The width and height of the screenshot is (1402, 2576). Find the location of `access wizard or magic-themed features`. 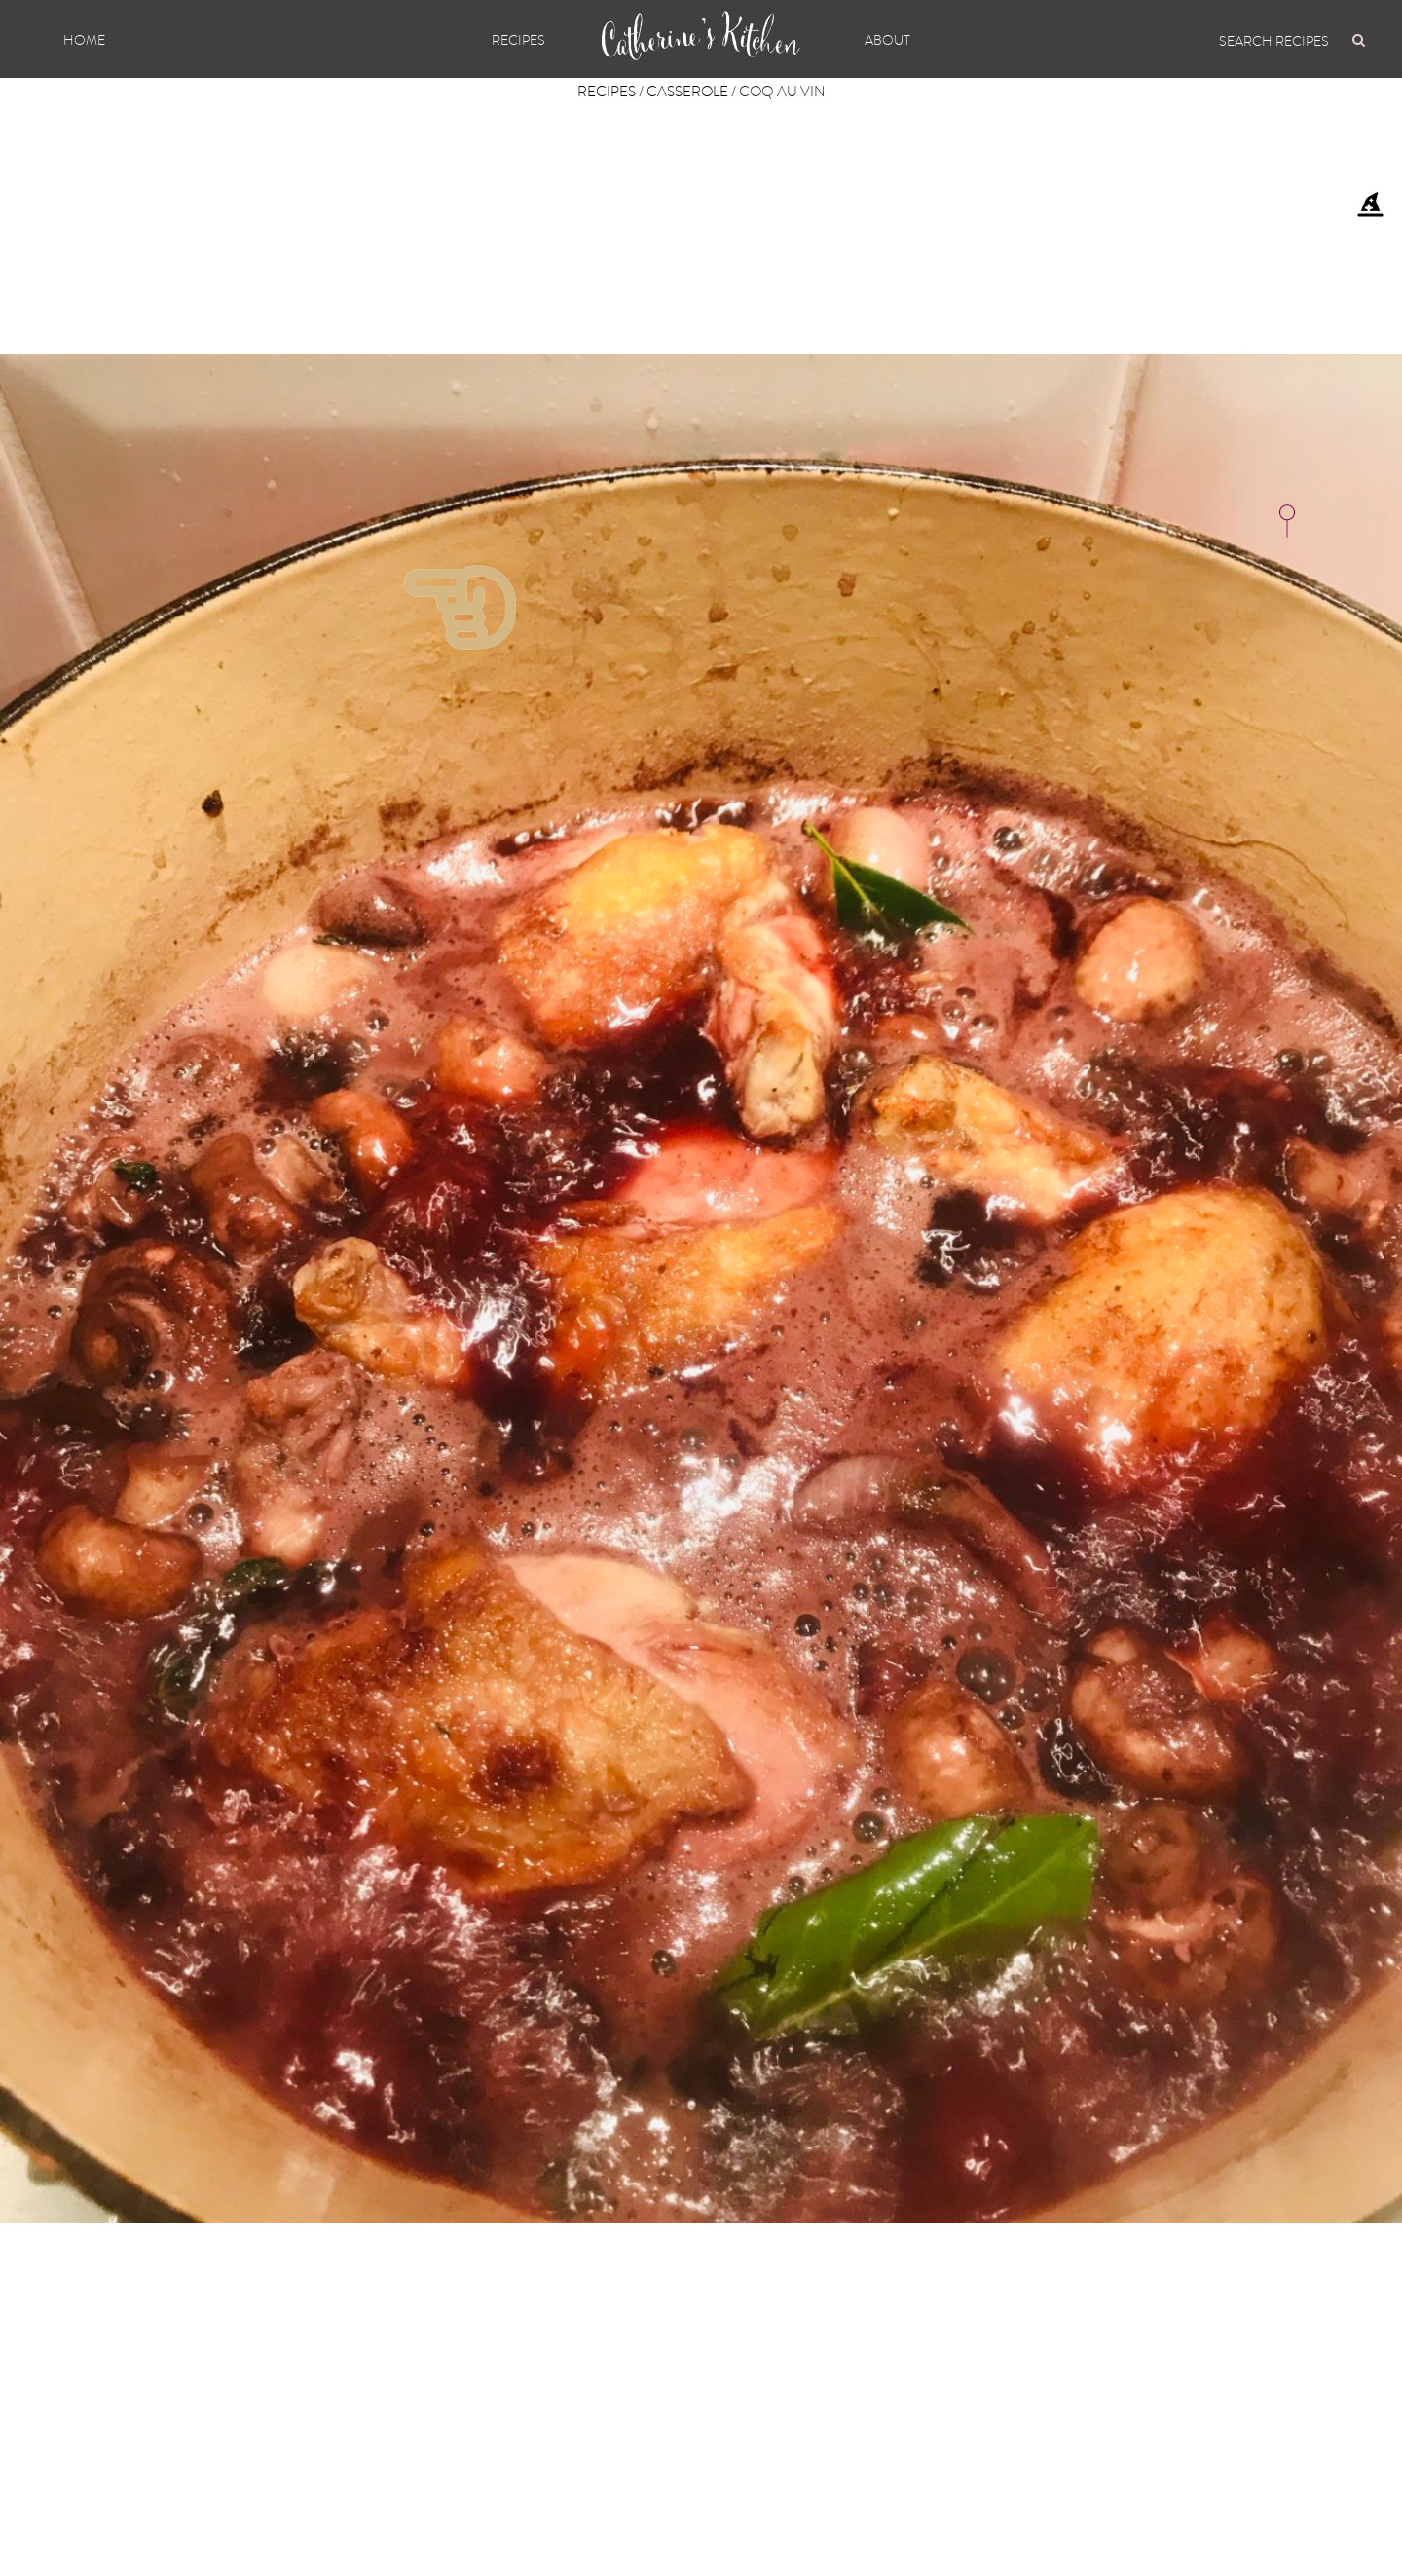

access wizard or magic-themed features is located at coordinates (1370, 204).